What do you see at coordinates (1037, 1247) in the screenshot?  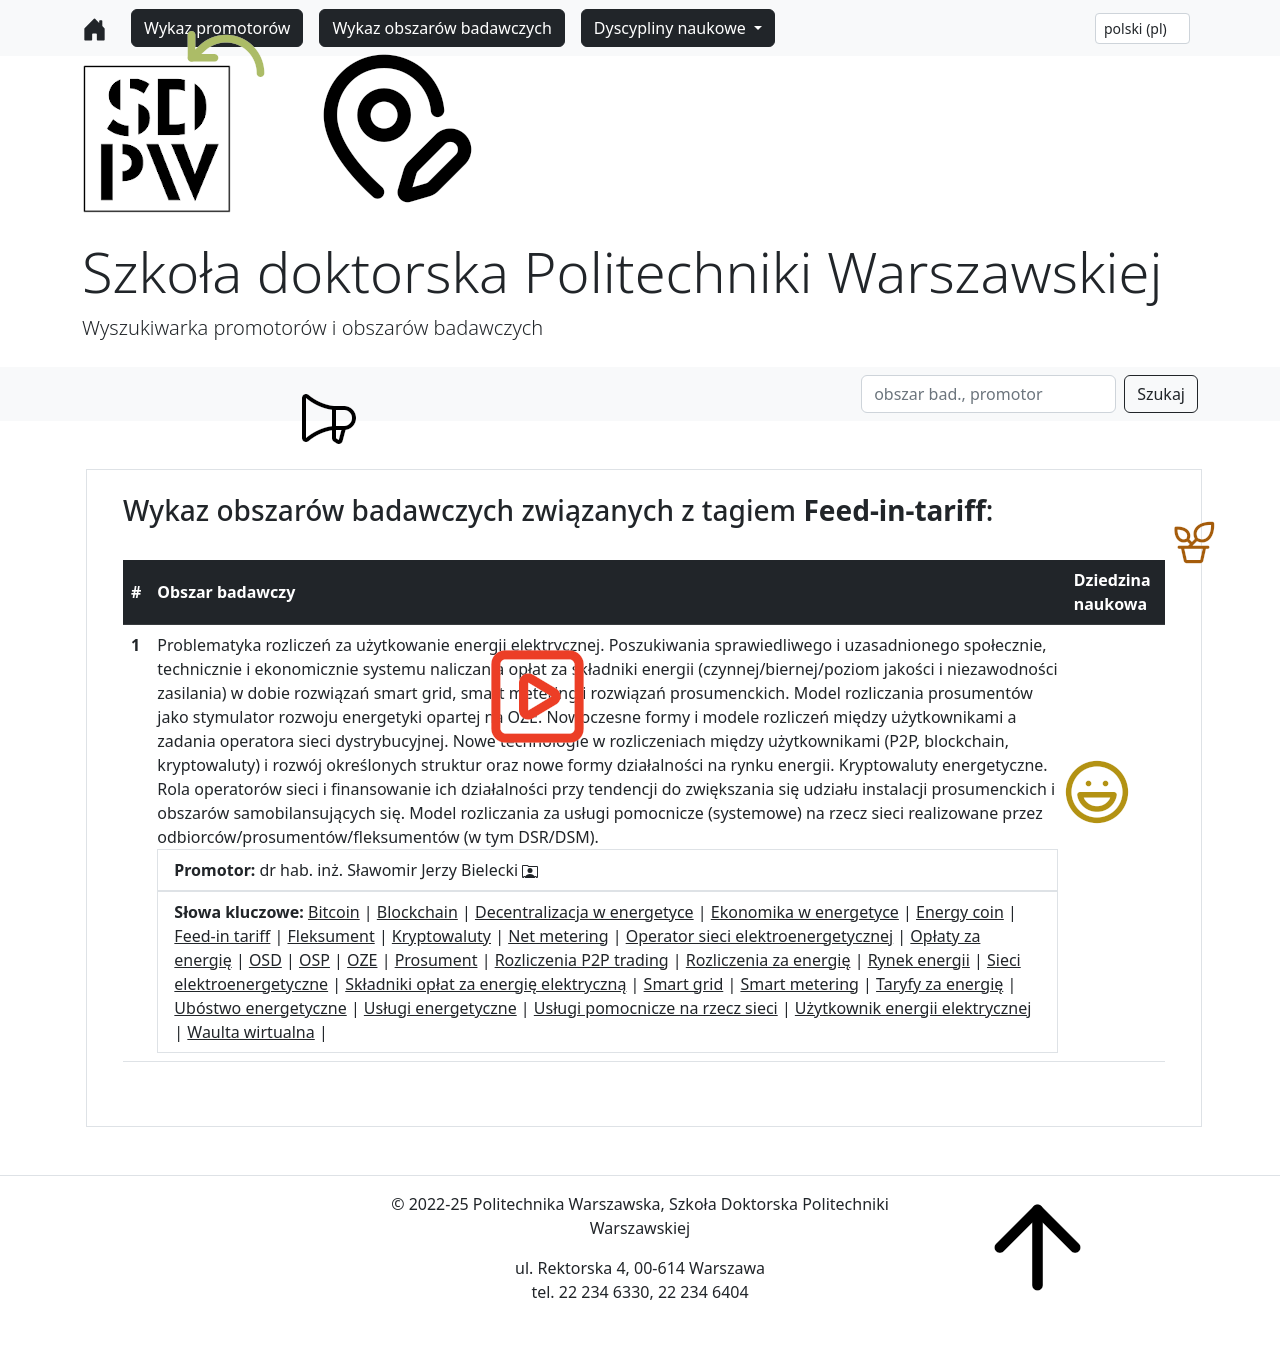 I see `scroll to top of page` at bounding box center [1037, 1247].